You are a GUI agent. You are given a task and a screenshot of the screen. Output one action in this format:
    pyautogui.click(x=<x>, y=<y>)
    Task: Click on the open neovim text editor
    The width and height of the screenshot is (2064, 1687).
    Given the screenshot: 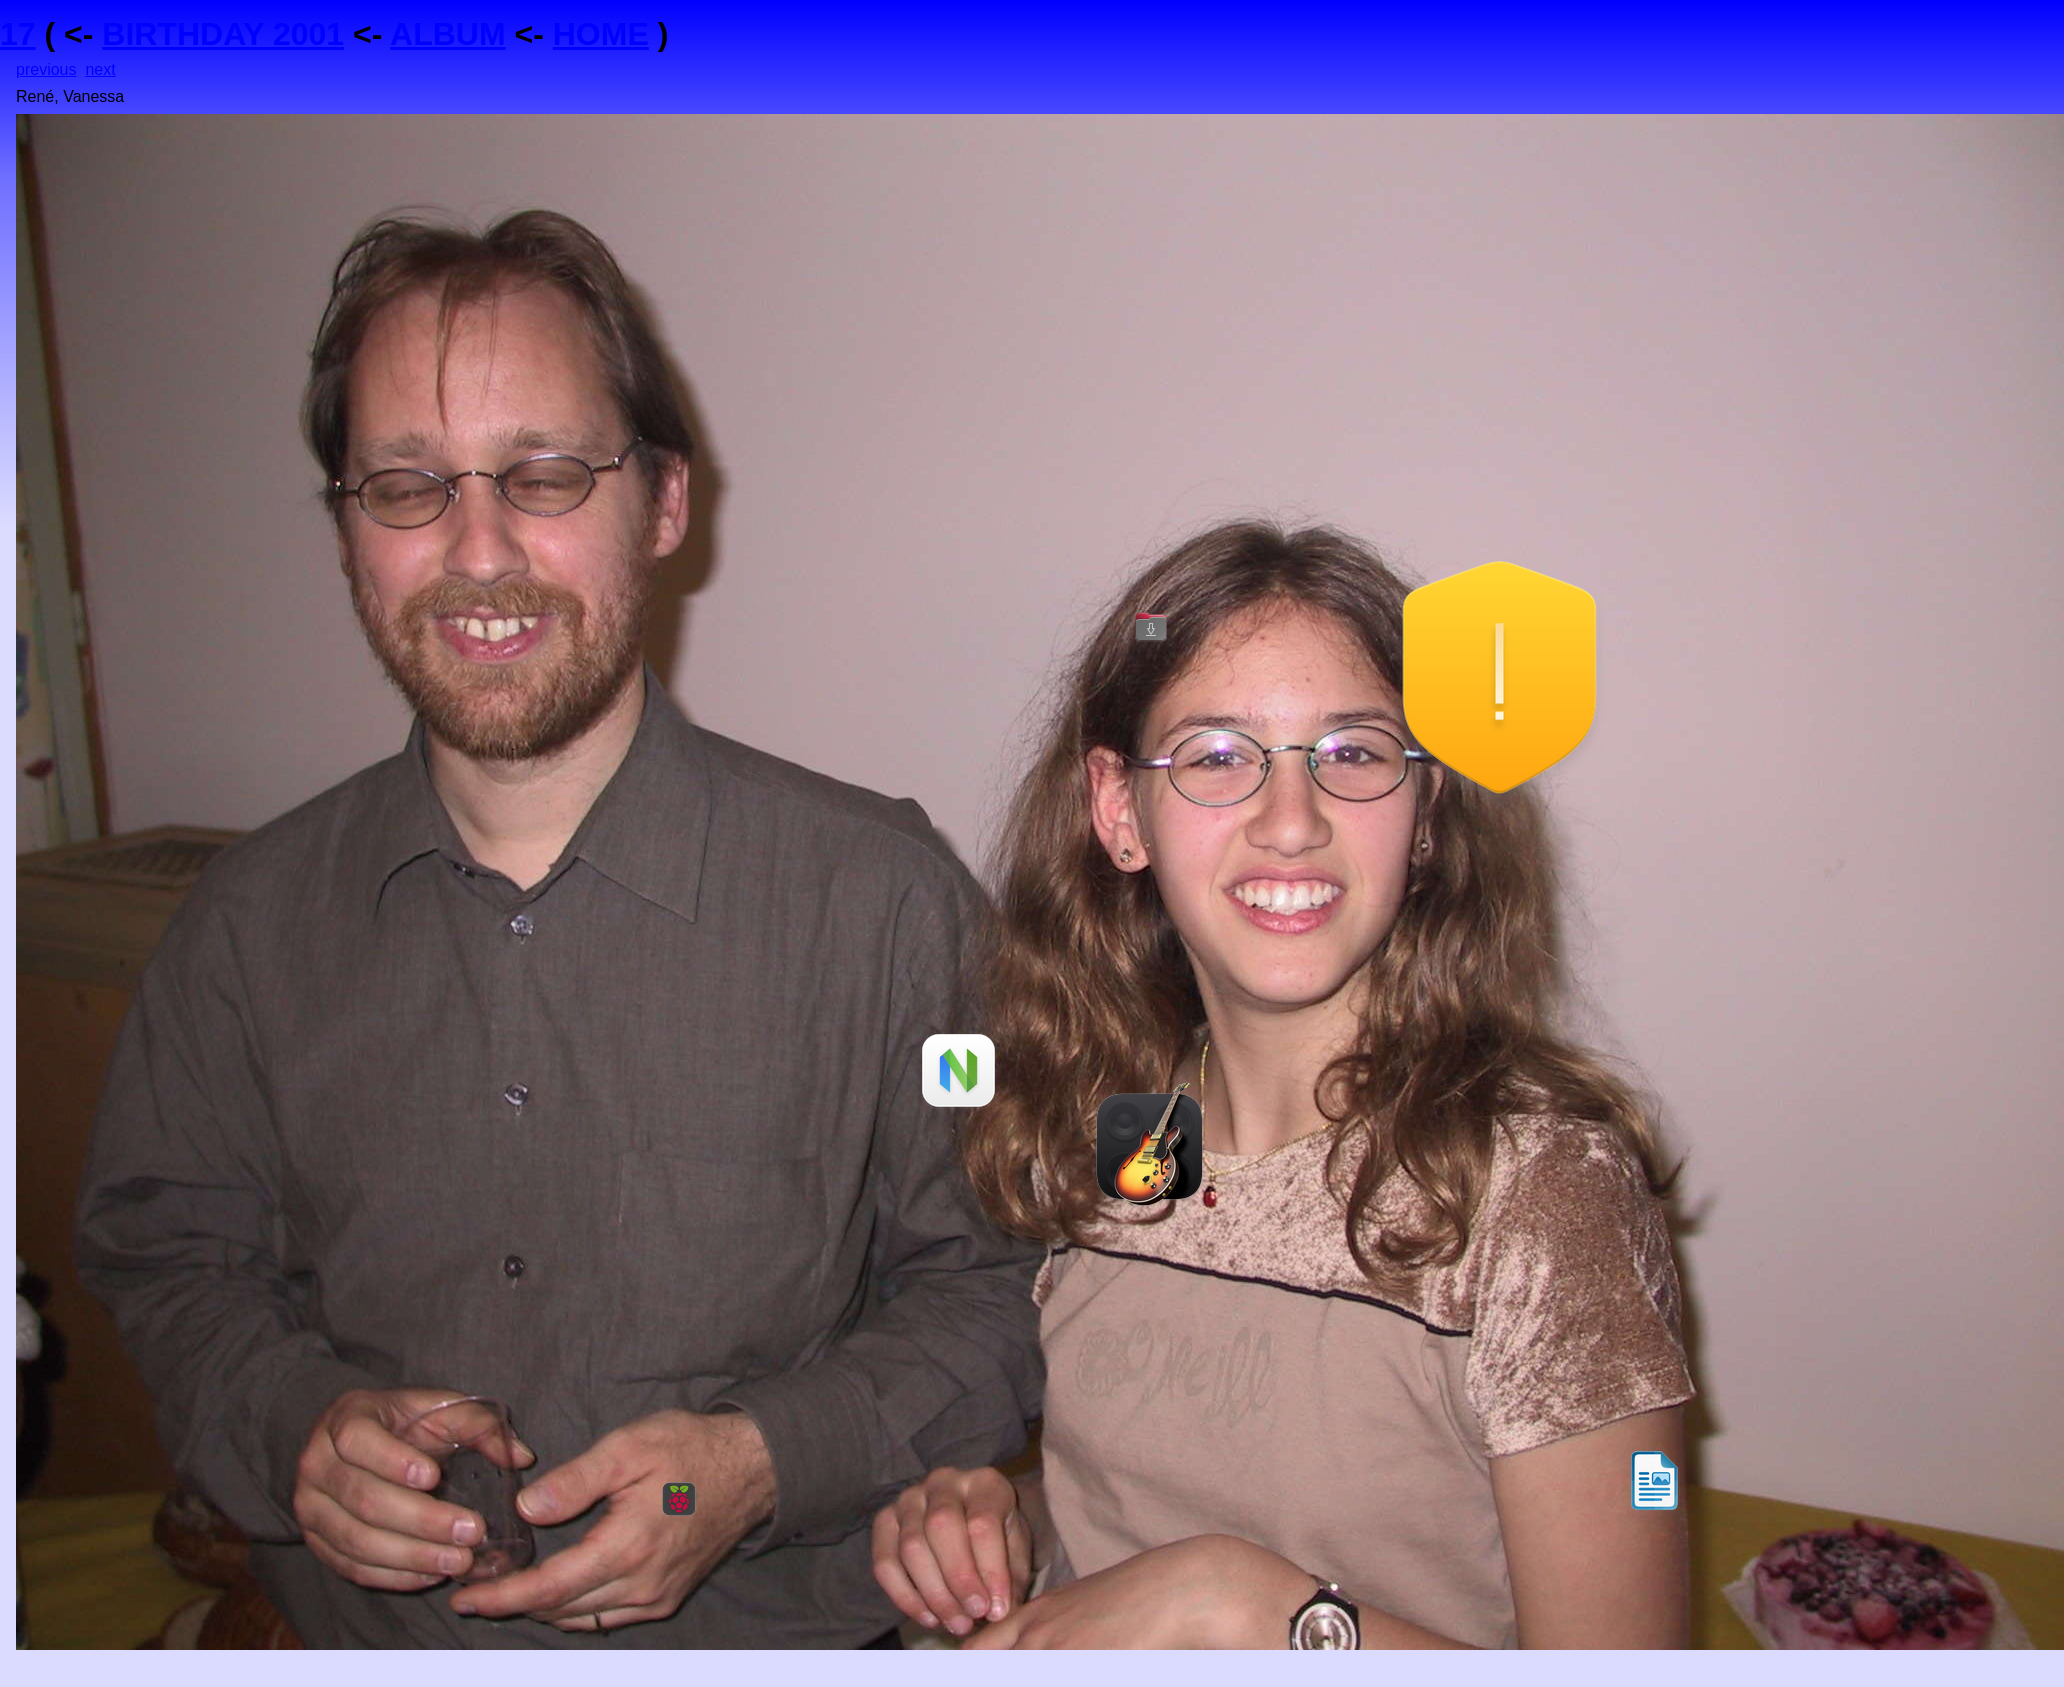 What is the action you would take?
    pyautogui.click(x=958, y=1070)
    